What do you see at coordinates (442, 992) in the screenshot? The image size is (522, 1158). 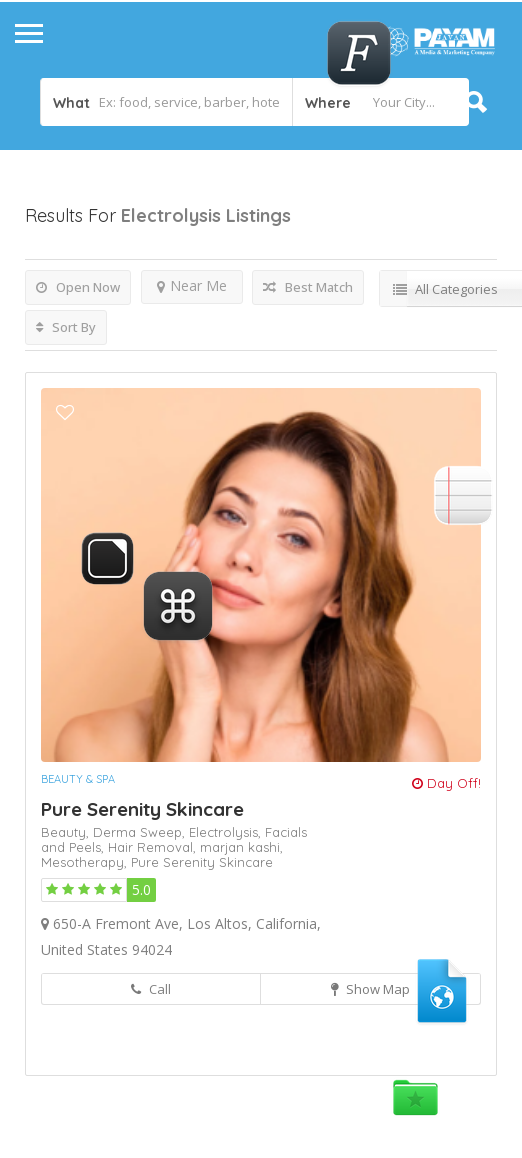 I see `a marble globe or geographic data file` at bounding box center [442, 992].